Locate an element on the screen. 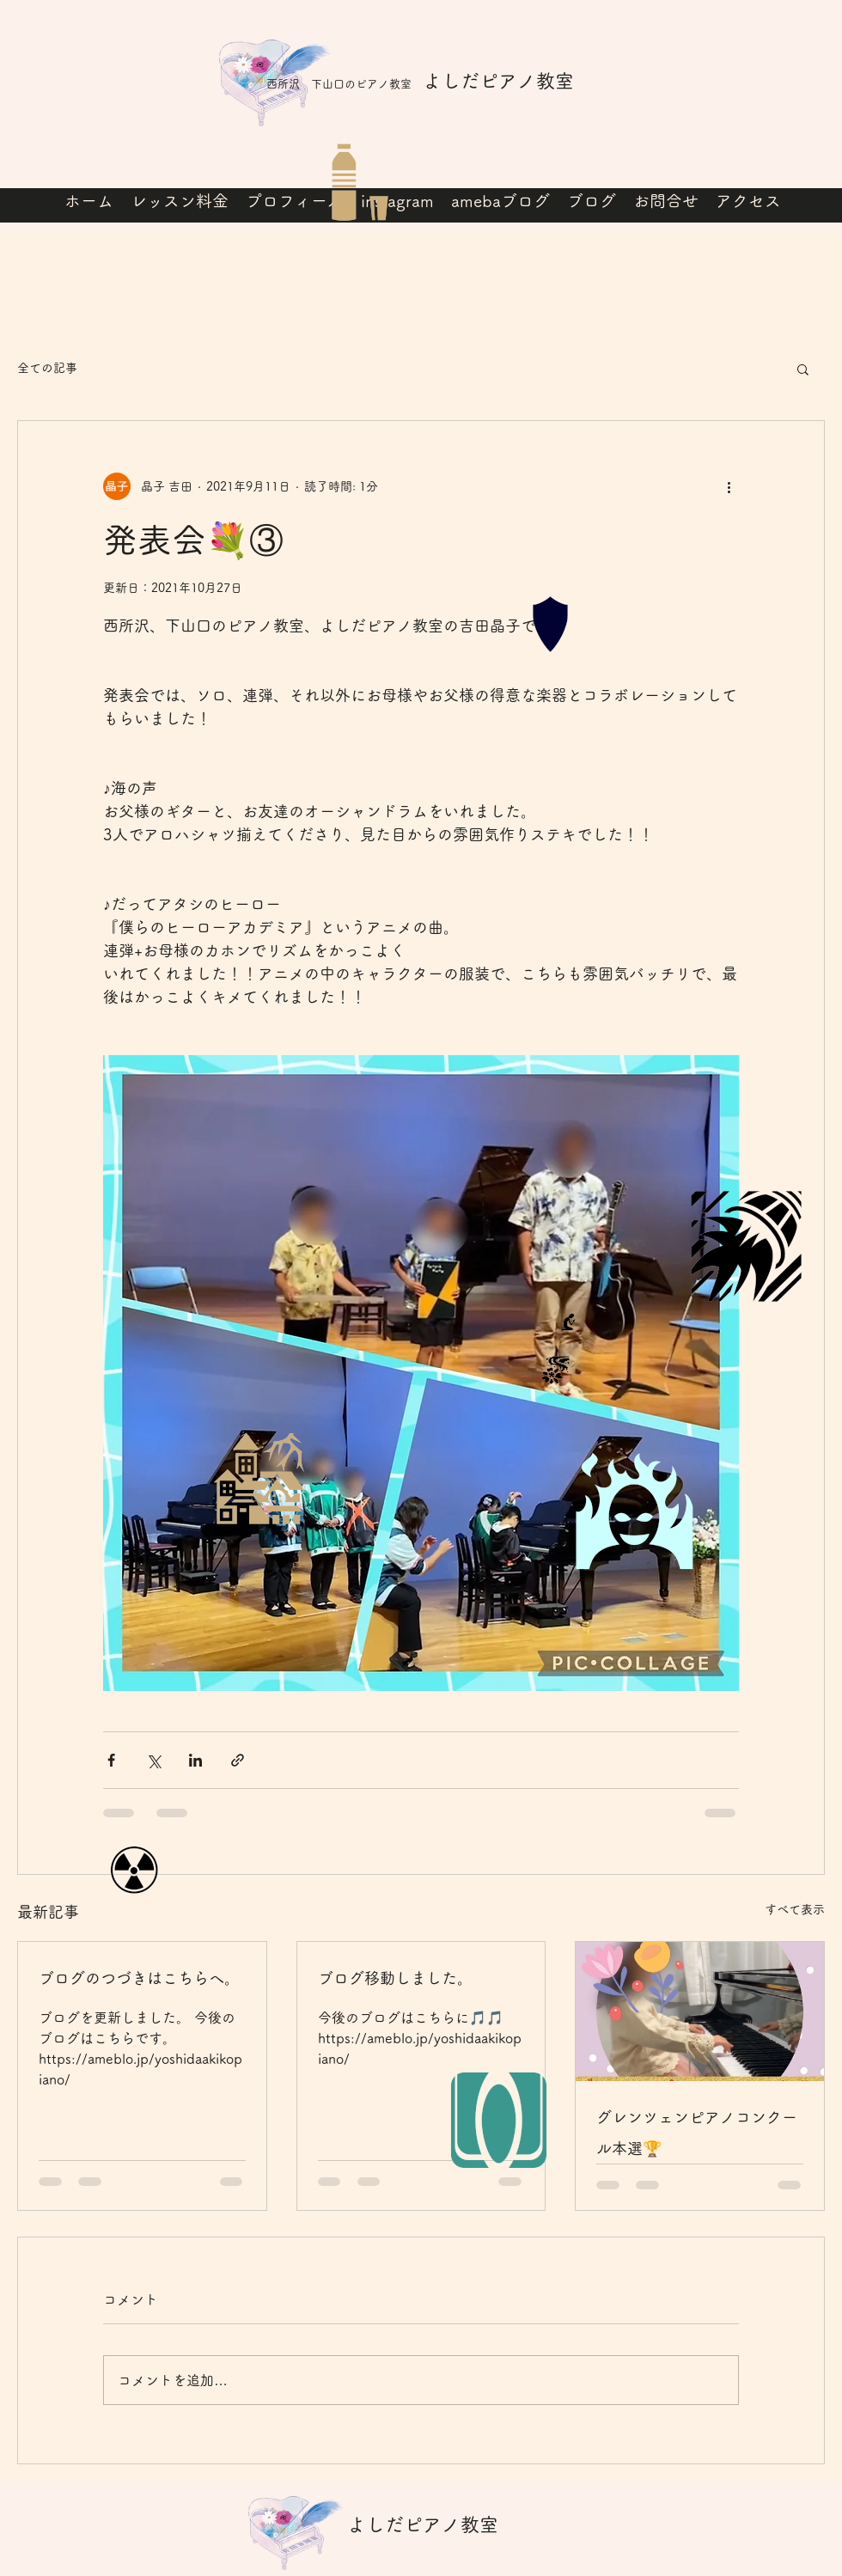  decorative design element or placeholder graphic is located at coordinates (498, 2120).